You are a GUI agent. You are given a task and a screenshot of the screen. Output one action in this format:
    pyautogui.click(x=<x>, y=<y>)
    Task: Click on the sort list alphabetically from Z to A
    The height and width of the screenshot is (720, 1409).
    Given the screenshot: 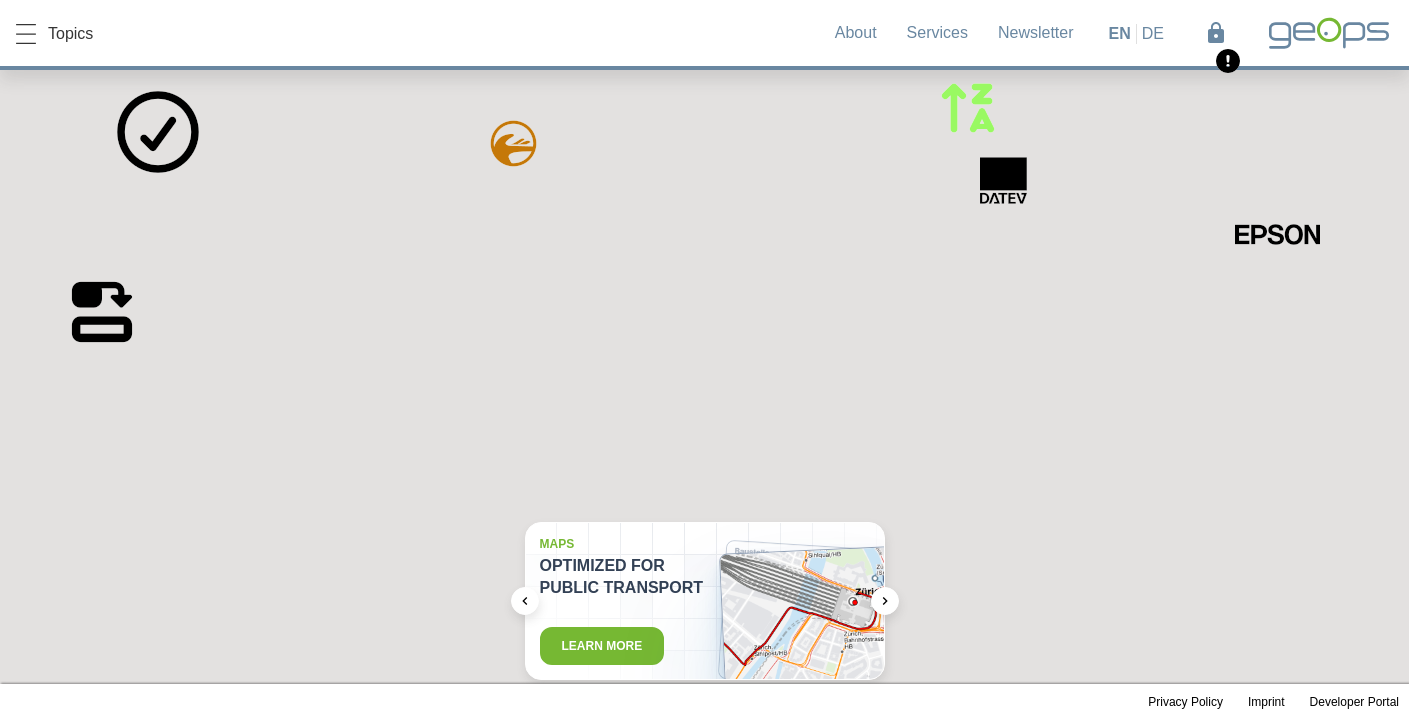 What is the action you would take?
    pyautogui.click(x=968, y=108)
    